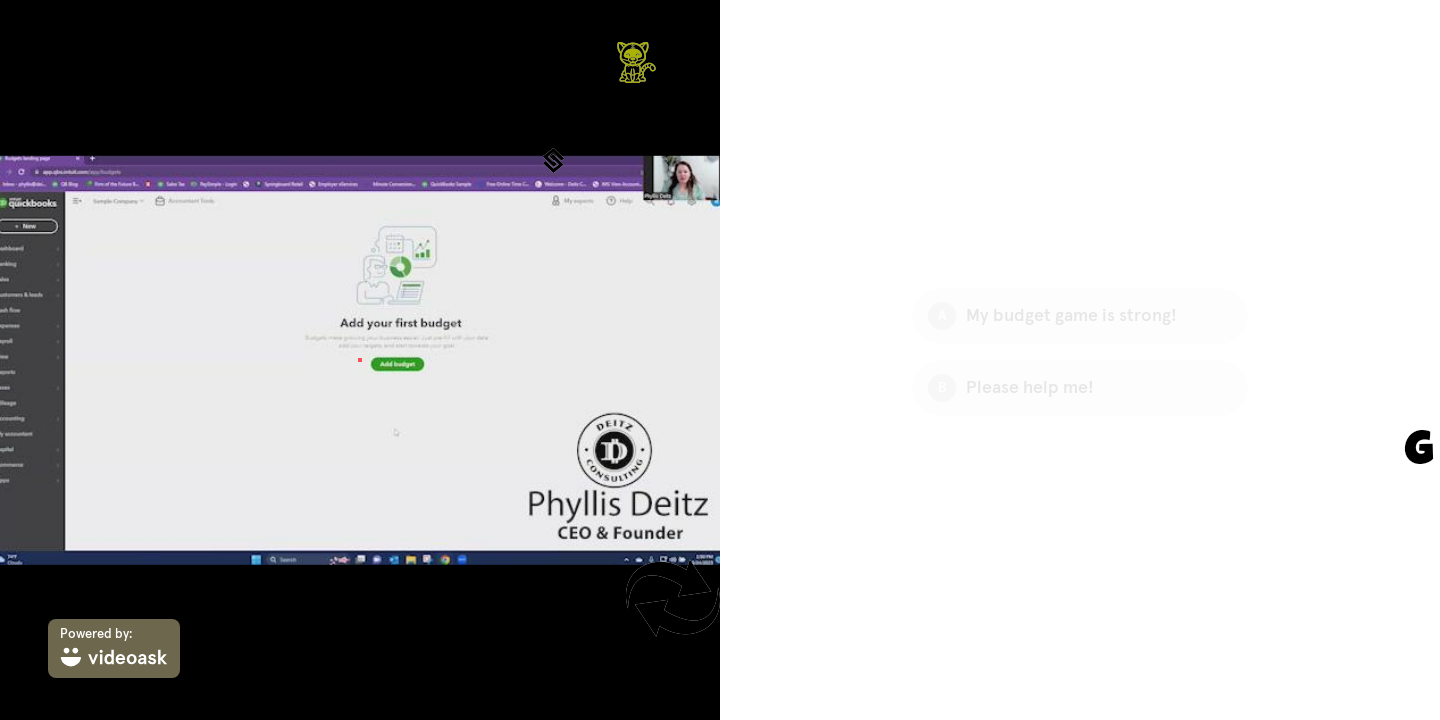 The height and width of the screenshot is (720, 1440). Describe the element at coordinates (1419, 447) in the screenshot. I see `open the Grocy app` at that location.